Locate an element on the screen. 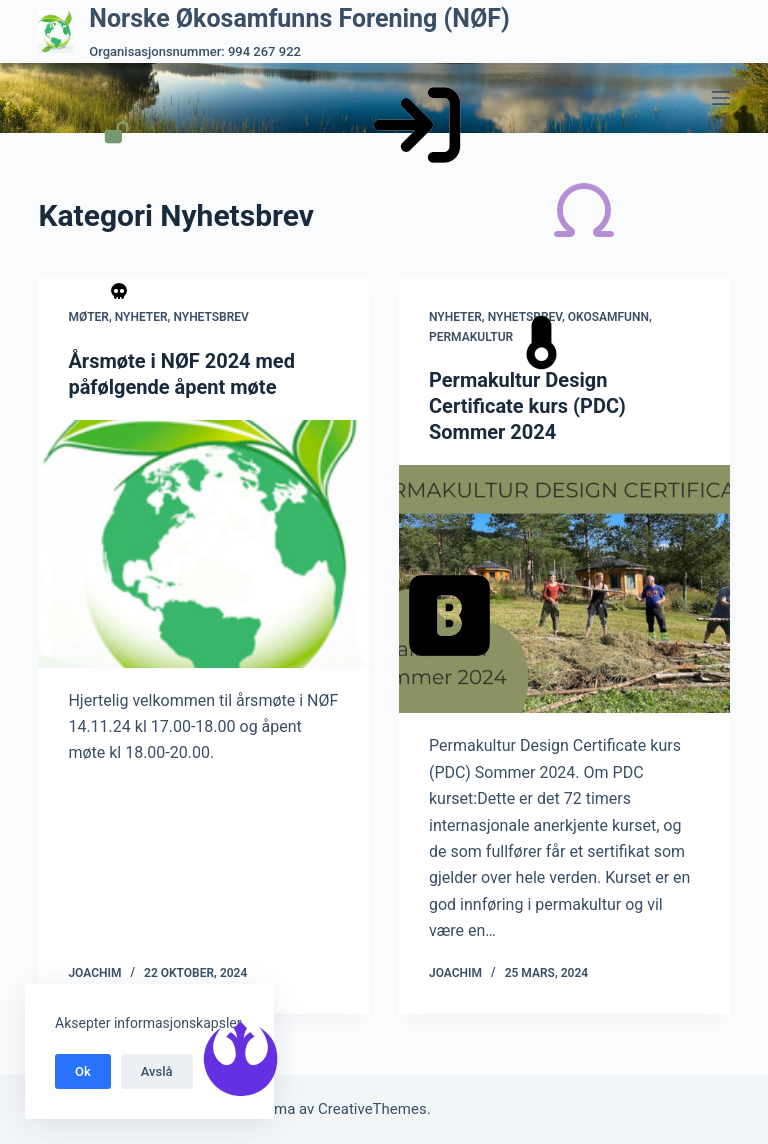 This screenshot has height=1144, width=768. represents the omega symbol in mathematical or scientific contexts is located at coordinates (584, 210).